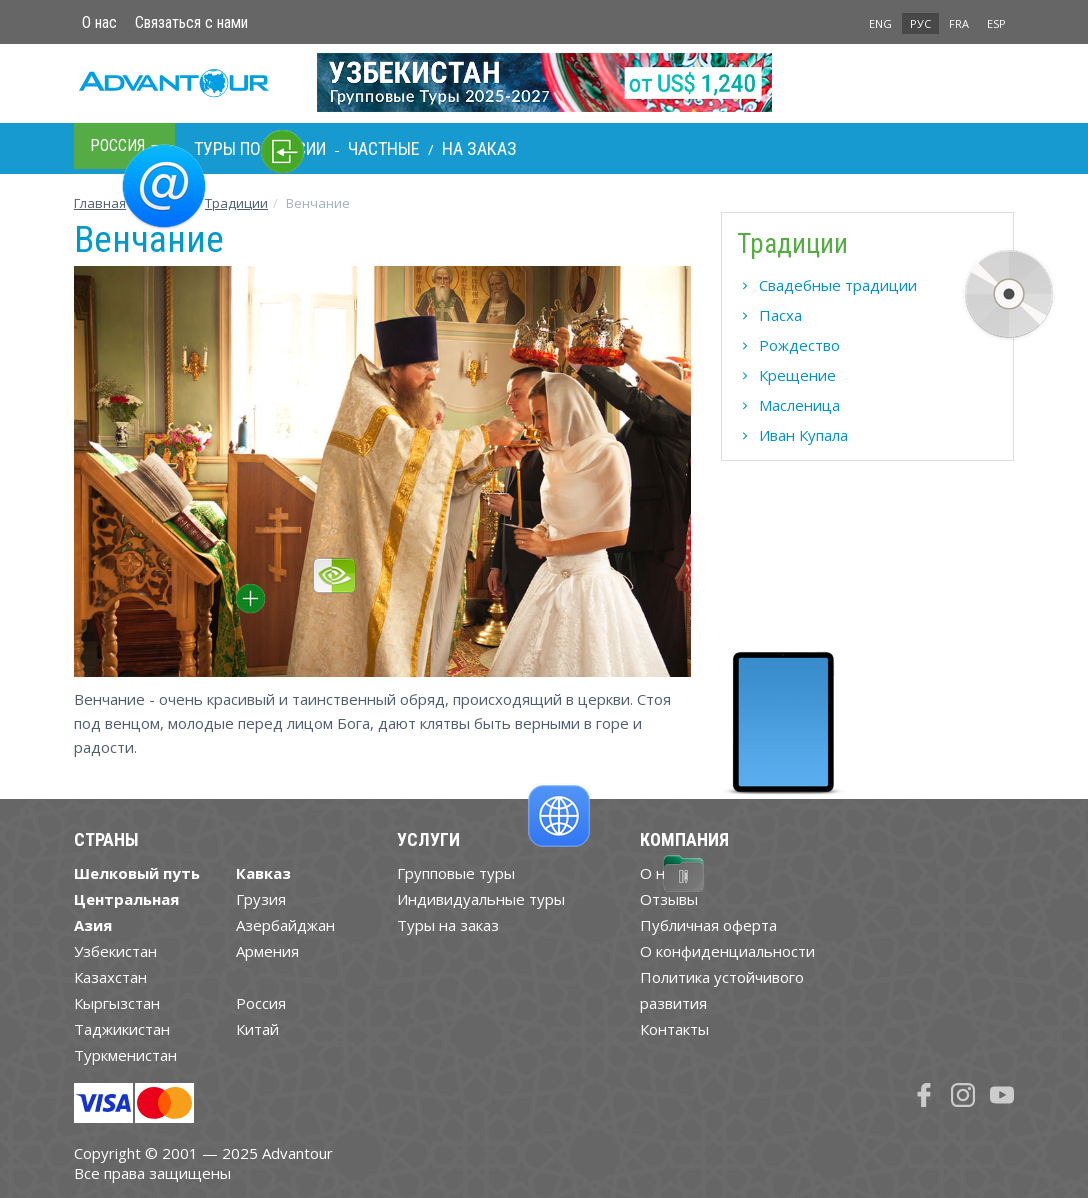 This screenshot has height=1198, width=1088. Describe the element at coordinates (683, 873) in the screenshot. I see `access your templates folder` at that location.